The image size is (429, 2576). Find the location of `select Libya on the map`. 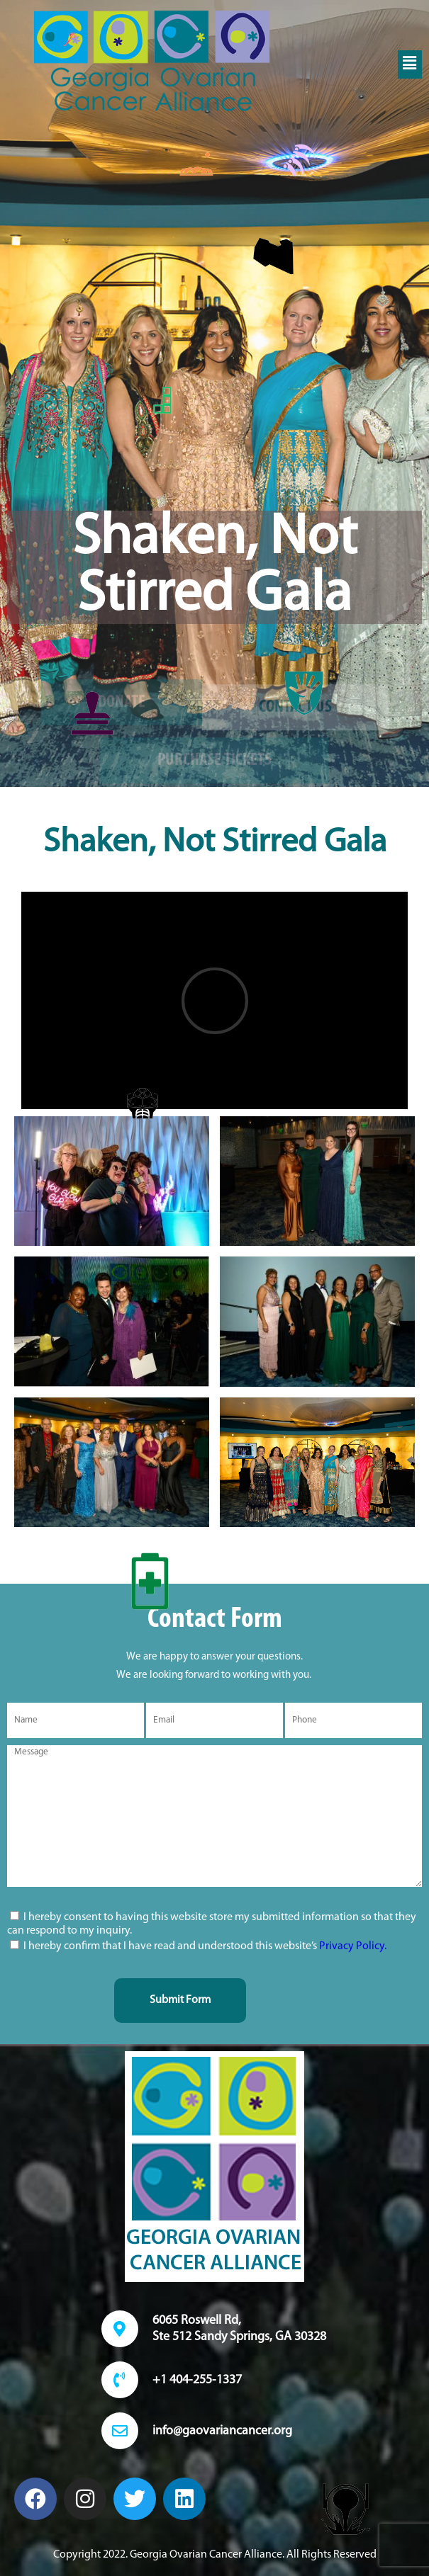

select Libya on the map is located at coordinates (273, 256).